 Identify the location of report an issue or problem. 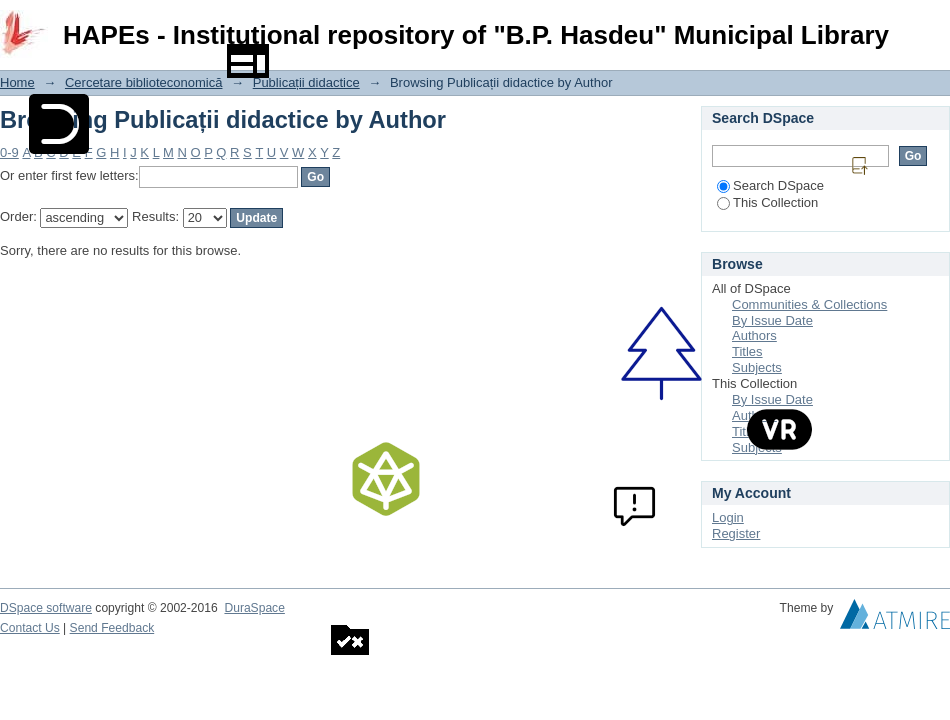
(634, 505).